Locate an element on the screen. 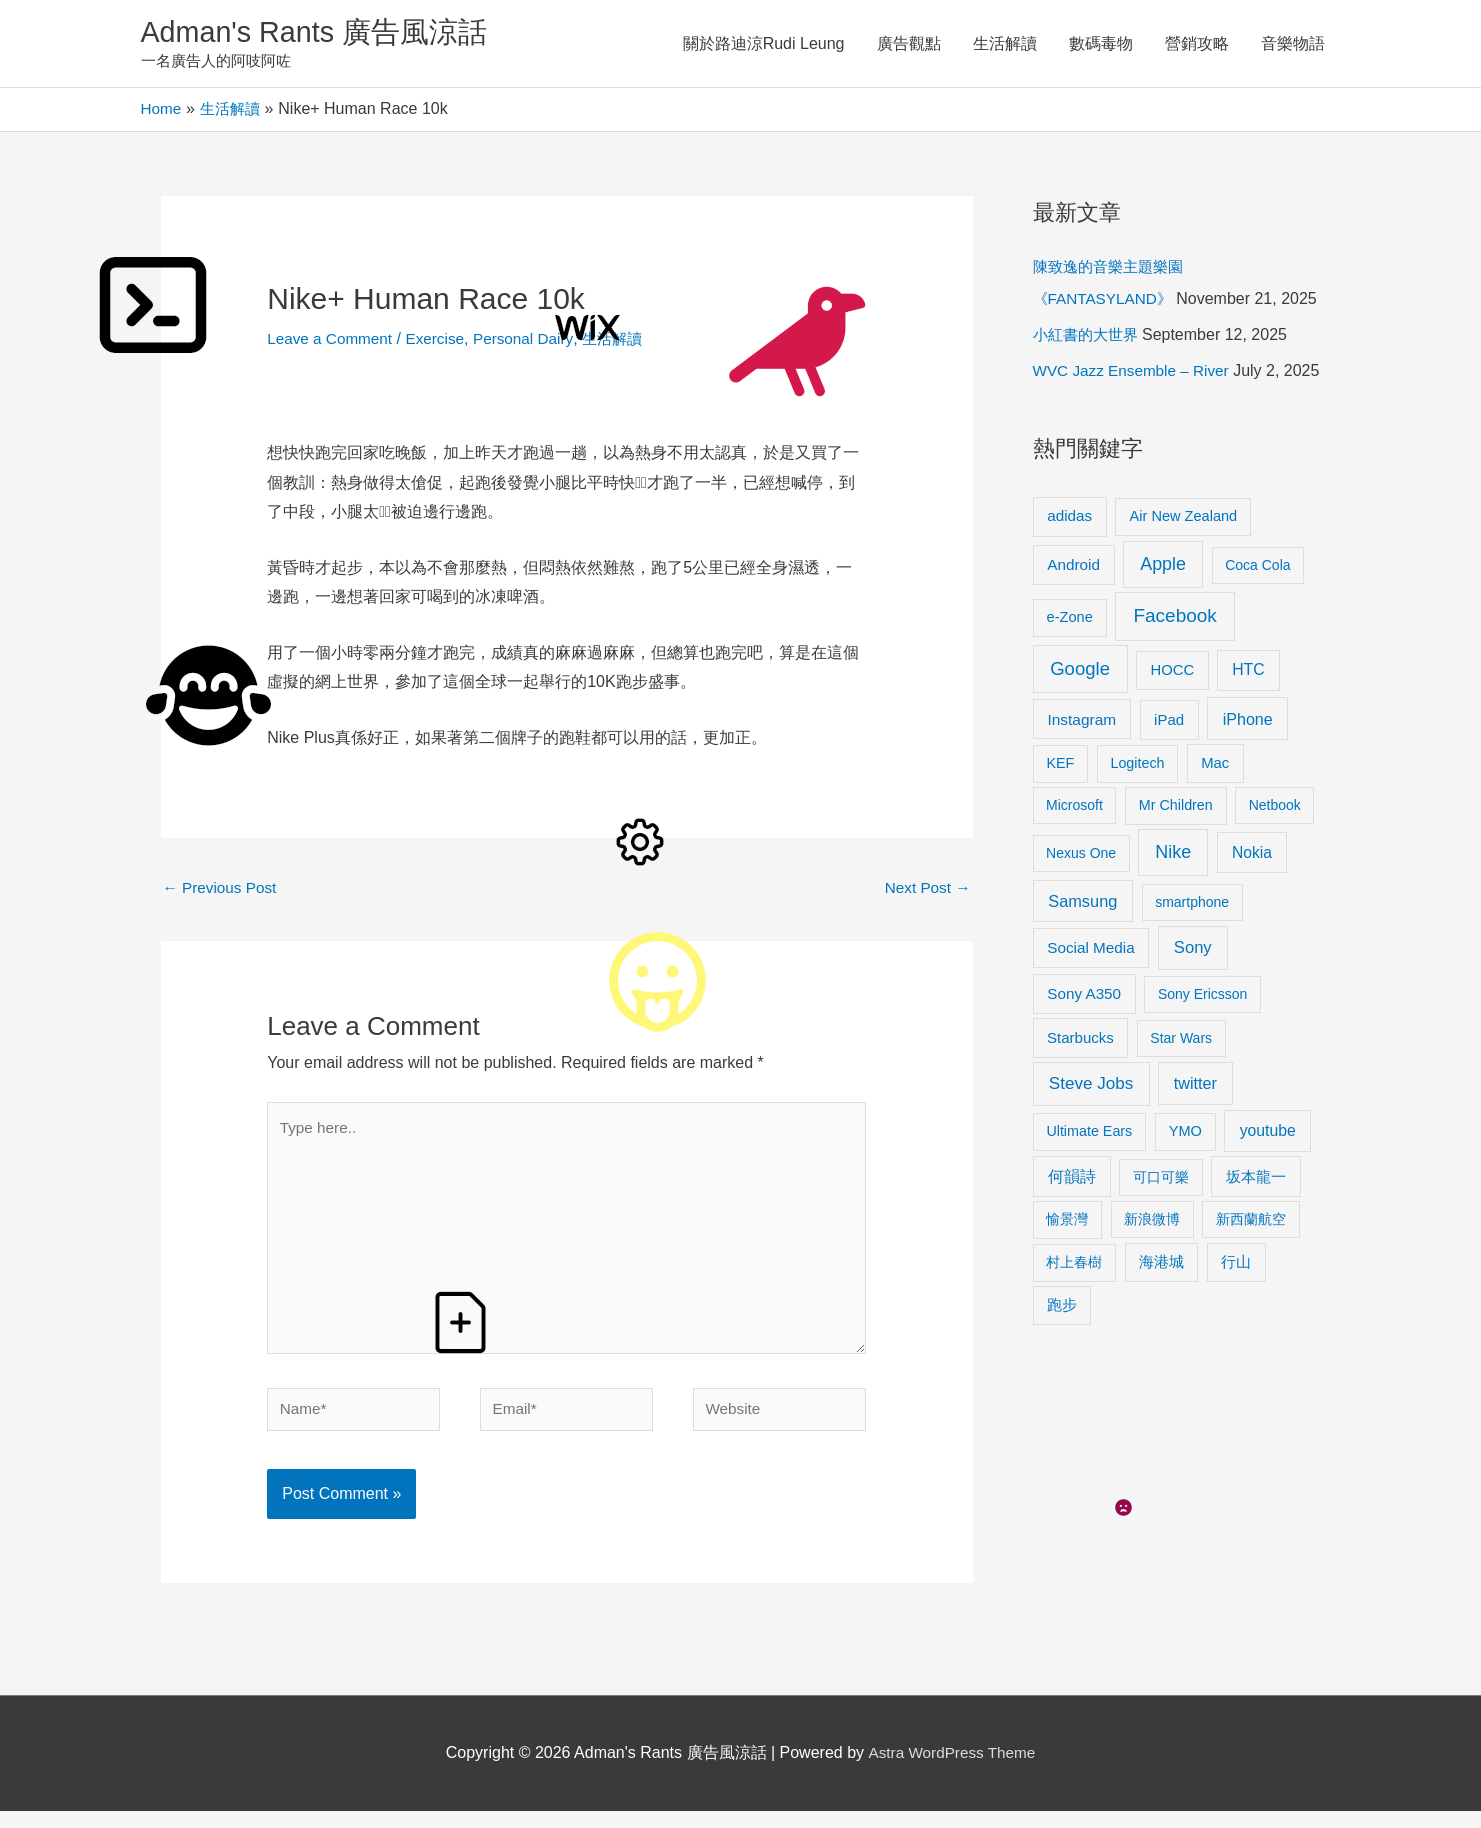  visit or connect to wix website builder is located at coordinates (587, 327).